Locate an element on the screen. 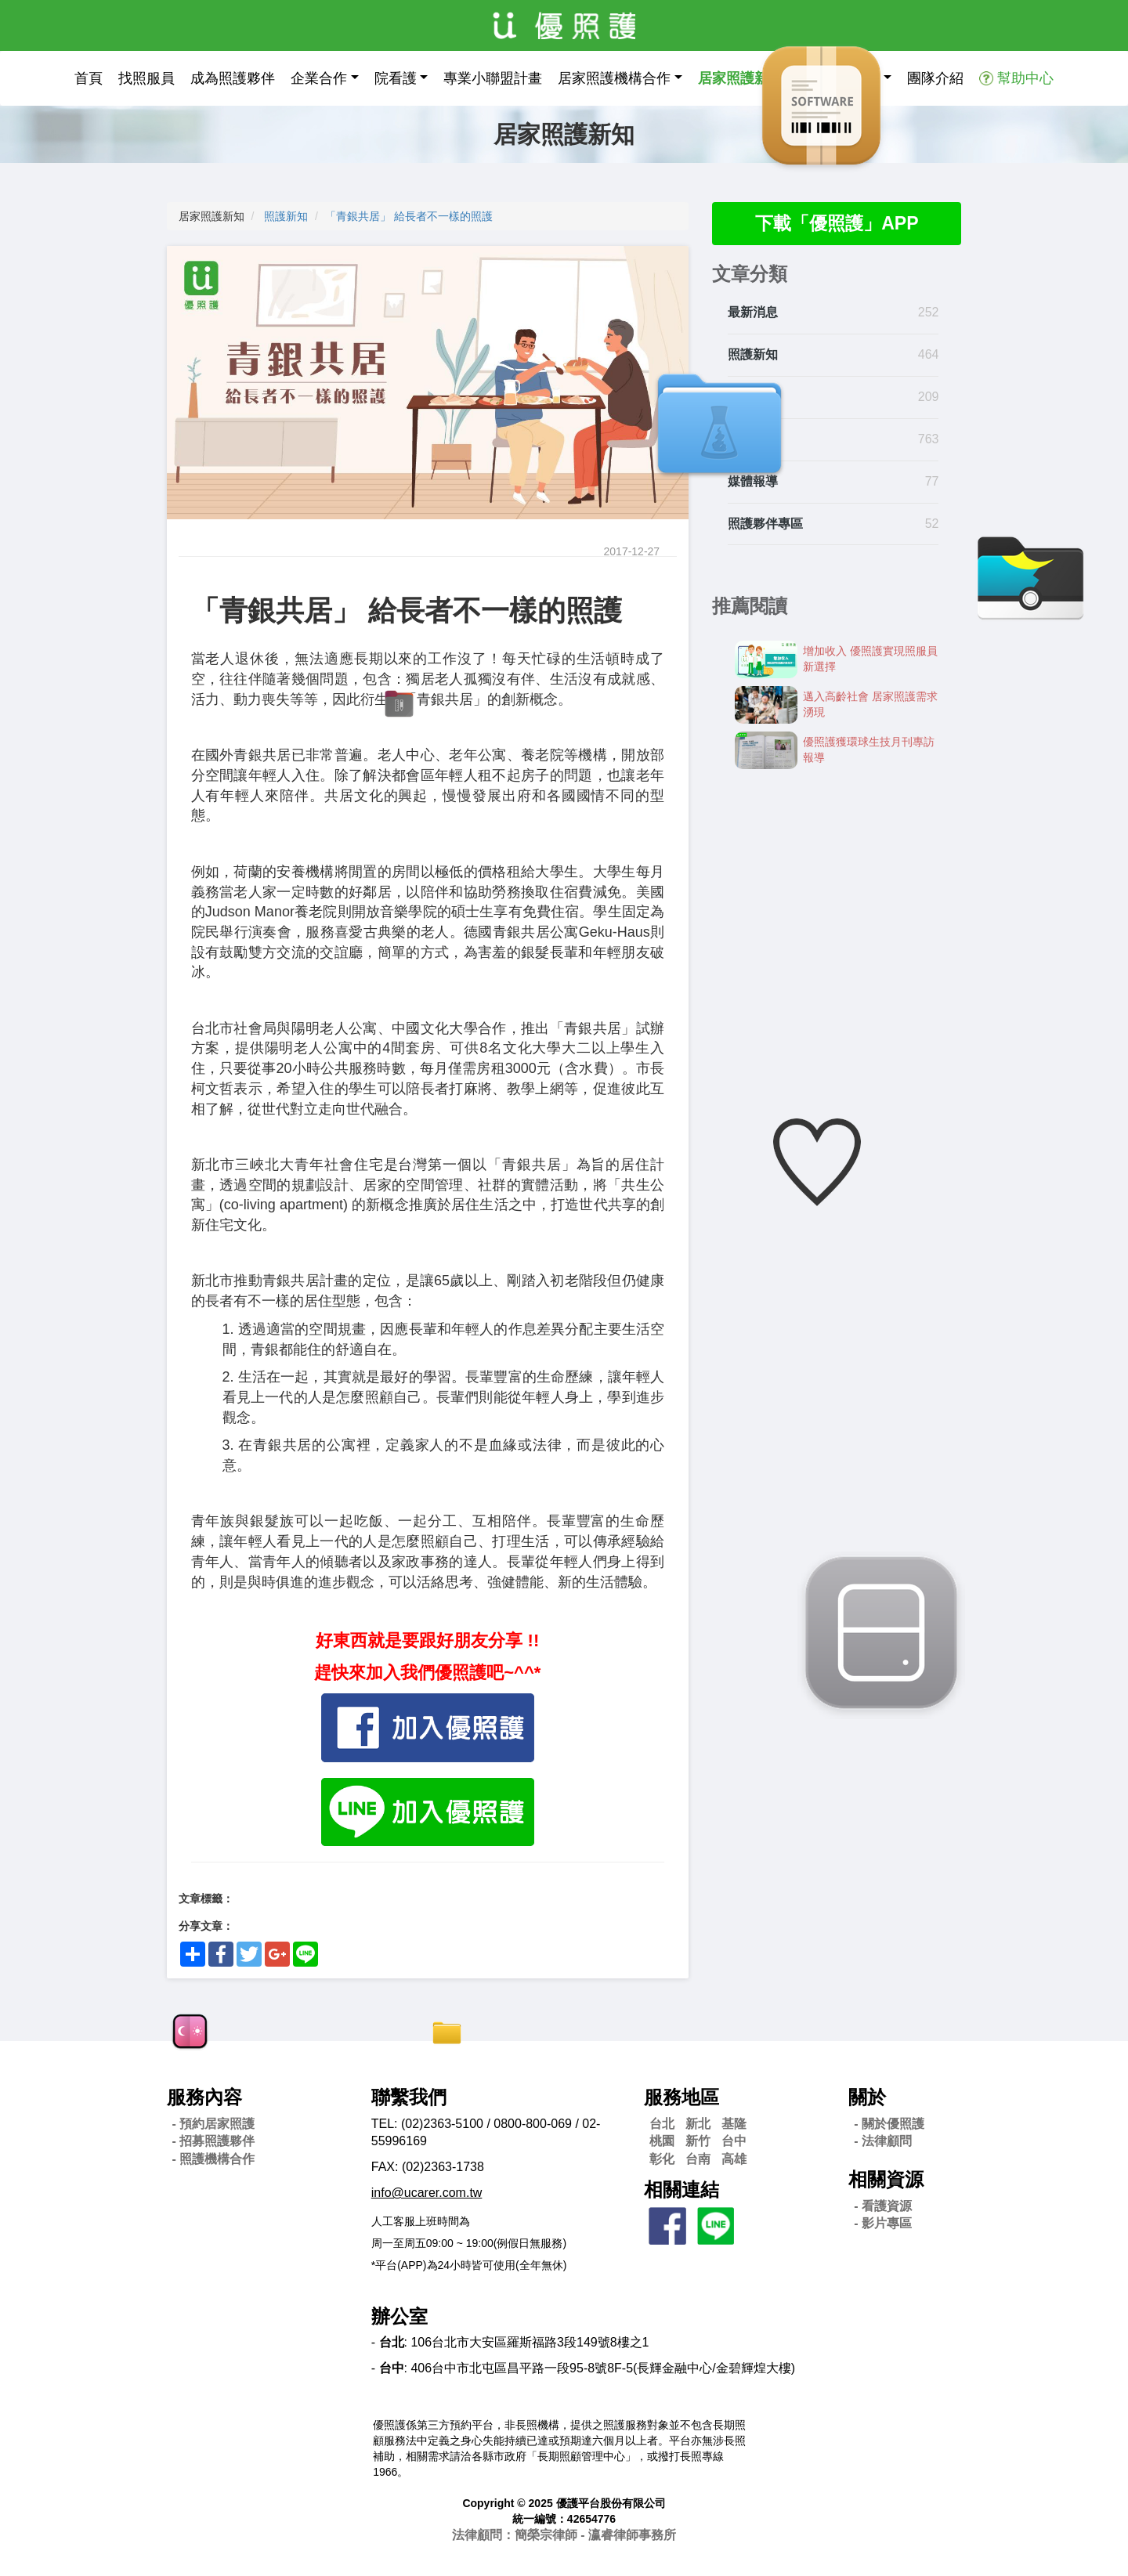  a software installation package file is located at coordinates (821, 107).